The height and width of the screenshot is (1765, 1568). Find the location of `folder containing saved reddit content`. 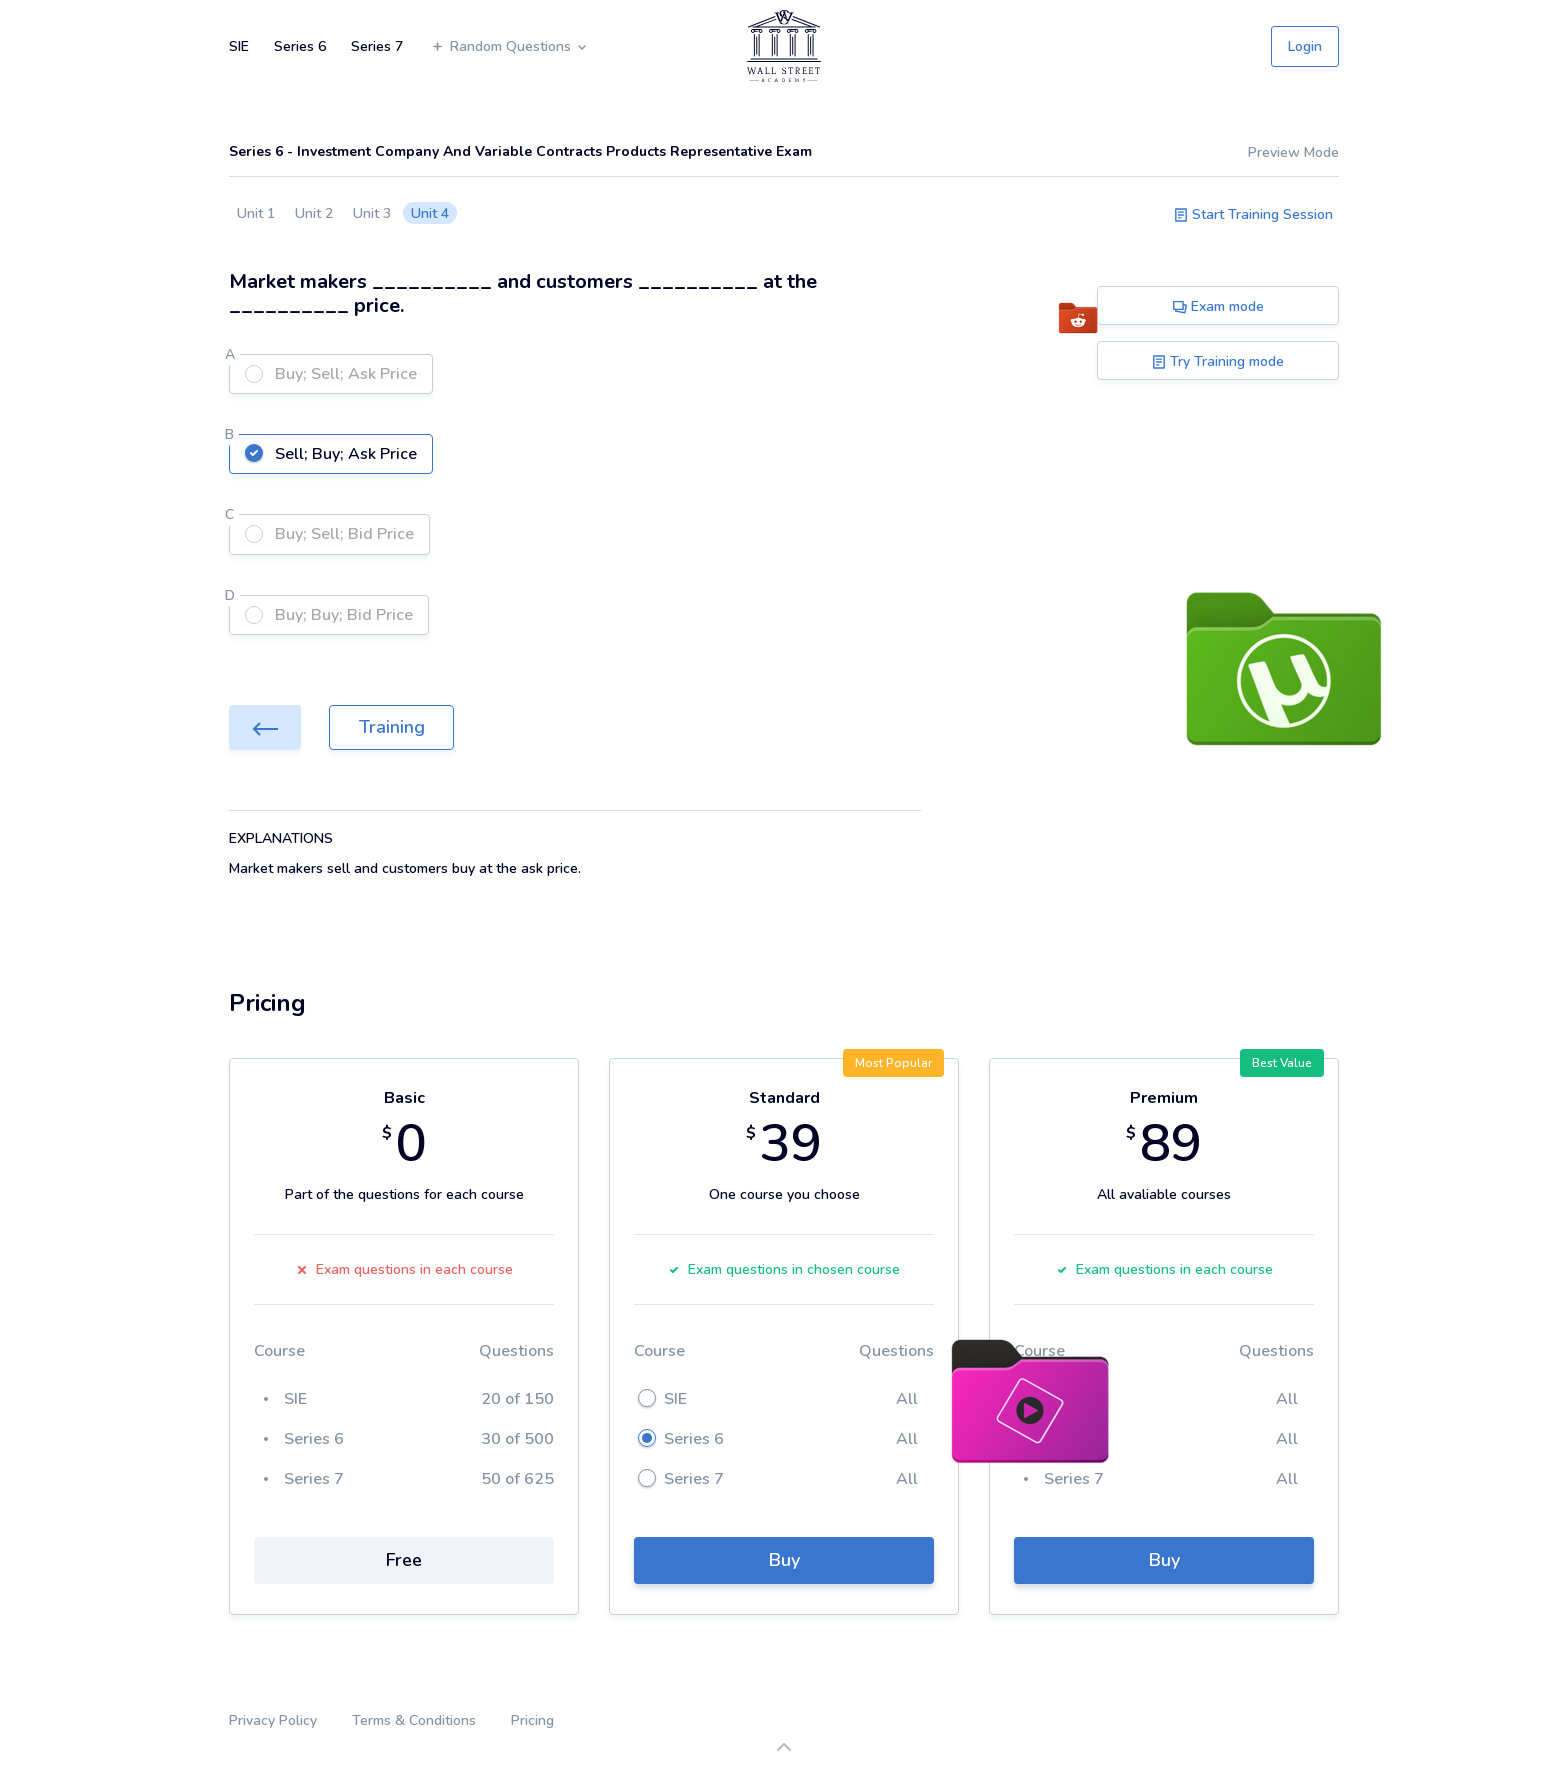

folder containing saved reddit content is located at coordinates (1078, 319).